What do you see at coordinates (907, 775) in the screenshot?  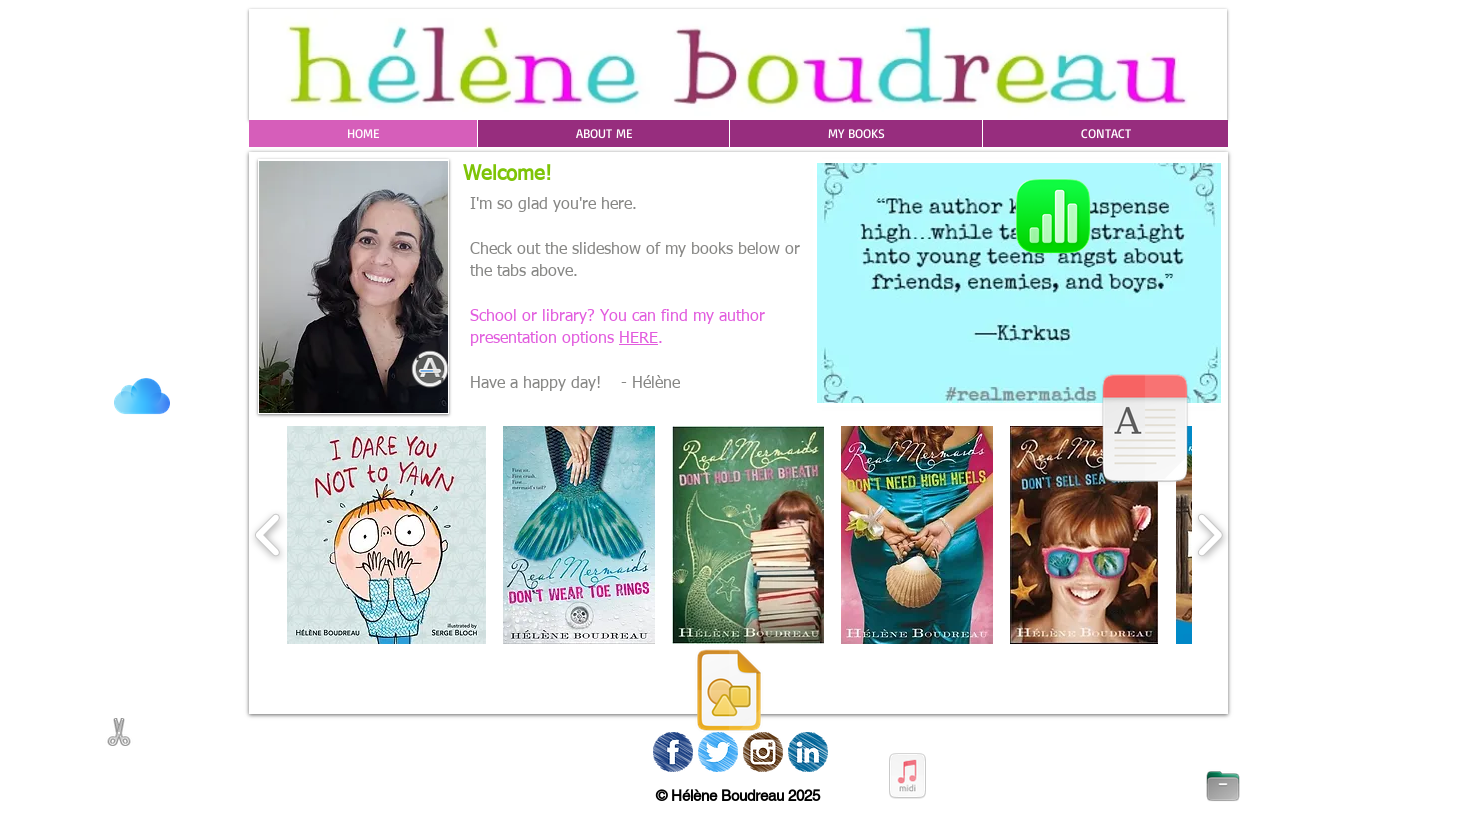 I see `a midi audio file` at bounding box center [907, 775].